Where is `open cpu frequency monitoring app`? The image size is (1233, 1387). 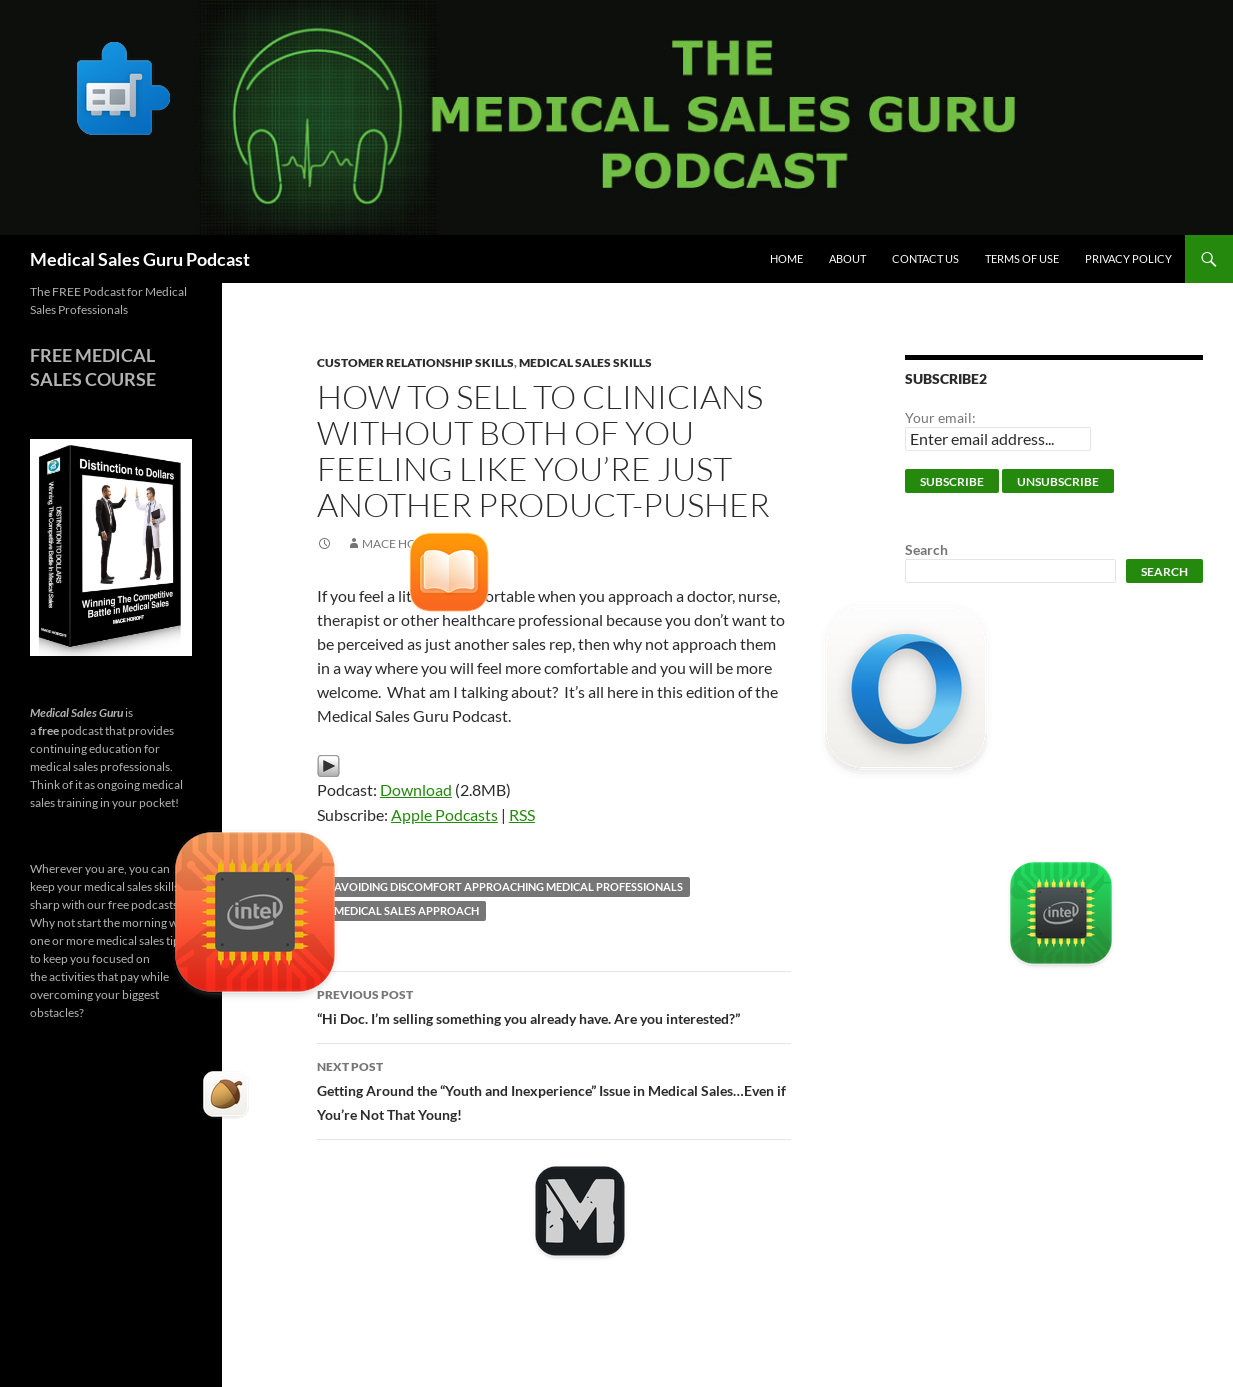 open cpu frequency monitoring app is located at coordinates (1061, 913).